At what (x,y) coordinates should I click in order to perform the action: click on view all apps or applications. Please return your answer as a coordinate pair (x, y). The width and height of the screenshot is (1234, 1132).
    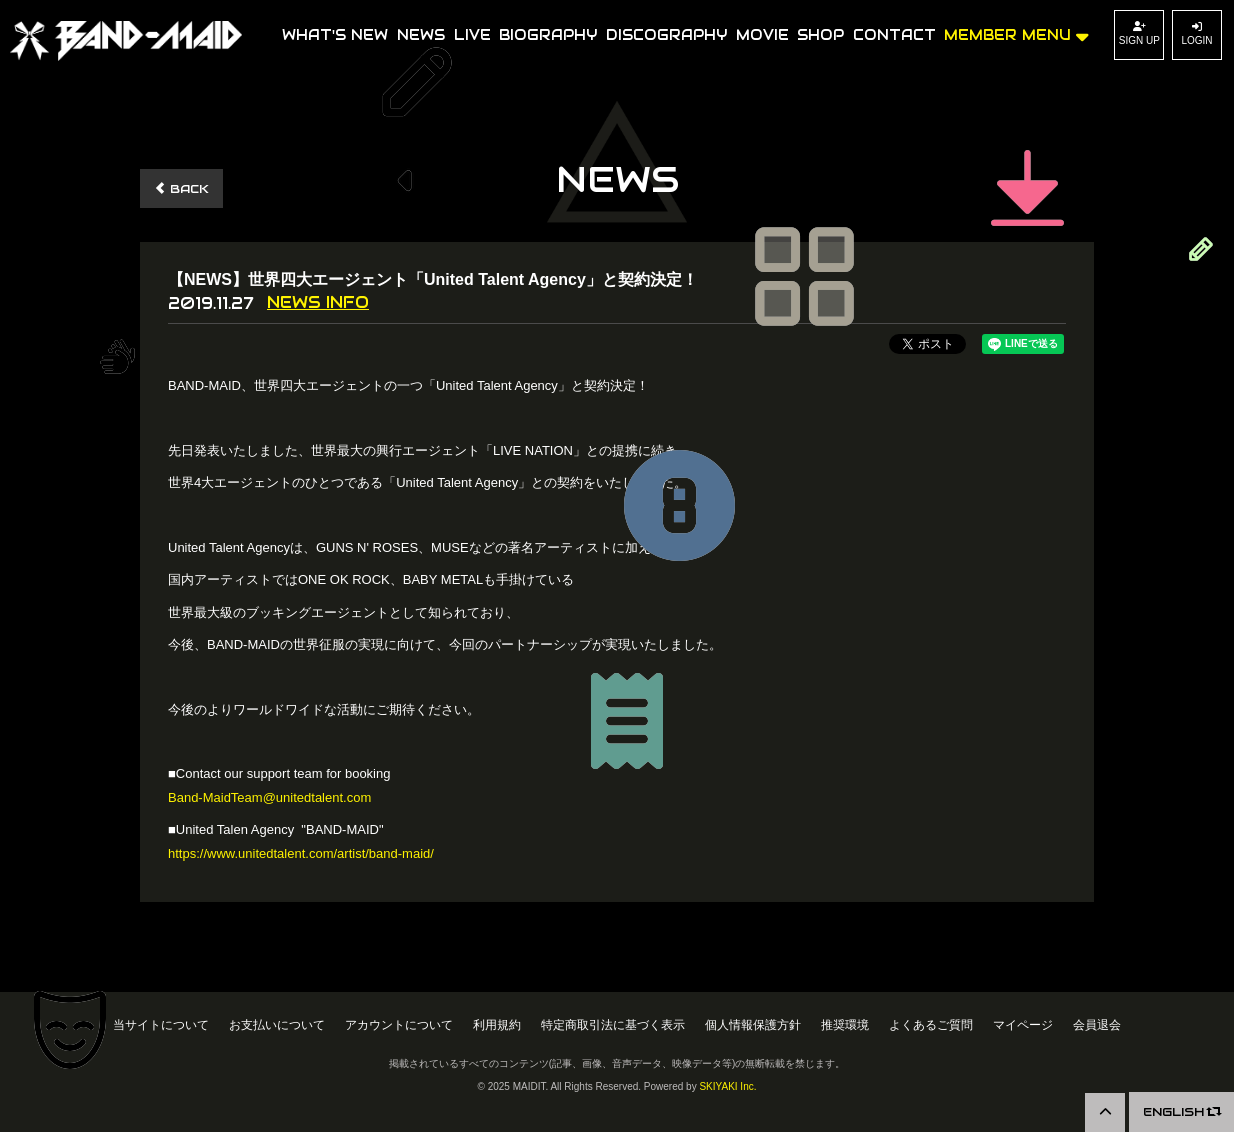
    Looking at the image, I should click on (804, 276).